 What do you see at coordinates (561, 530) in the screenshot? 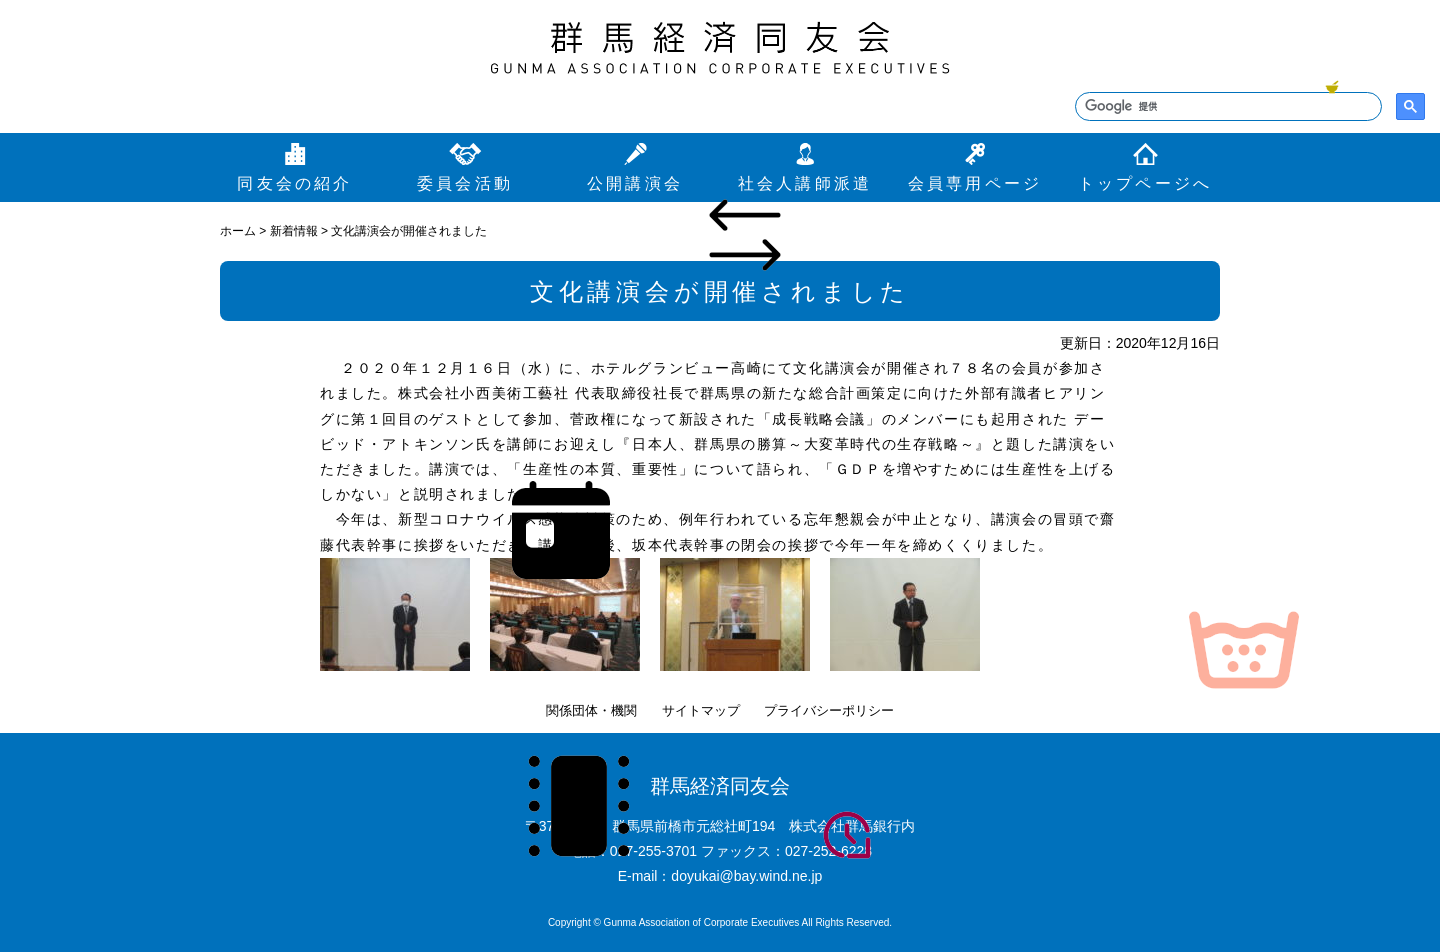
I see `view today's date or events` at bounding box center [561, 530].